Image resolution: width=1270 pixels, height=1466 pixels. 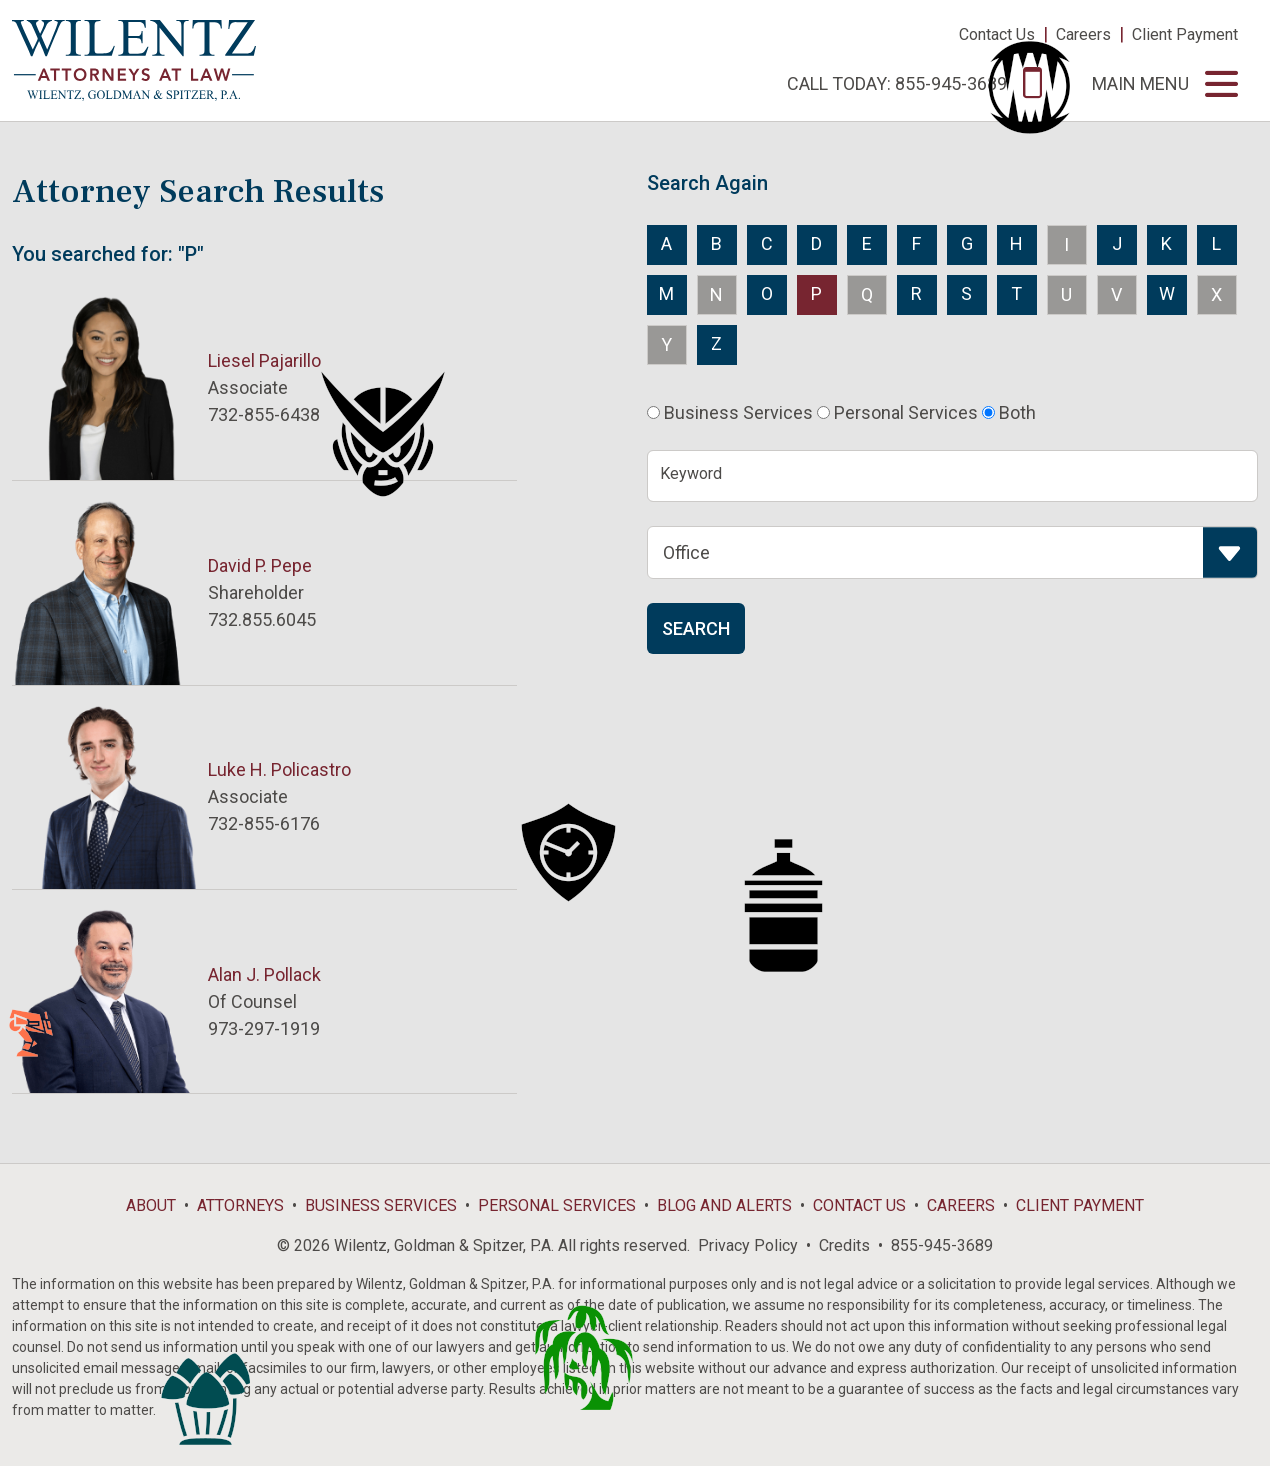 What do you see at coordinates (31, 1033) in the screenshot?
I see `explore the map on foot` at bounding box center [31, 1033].